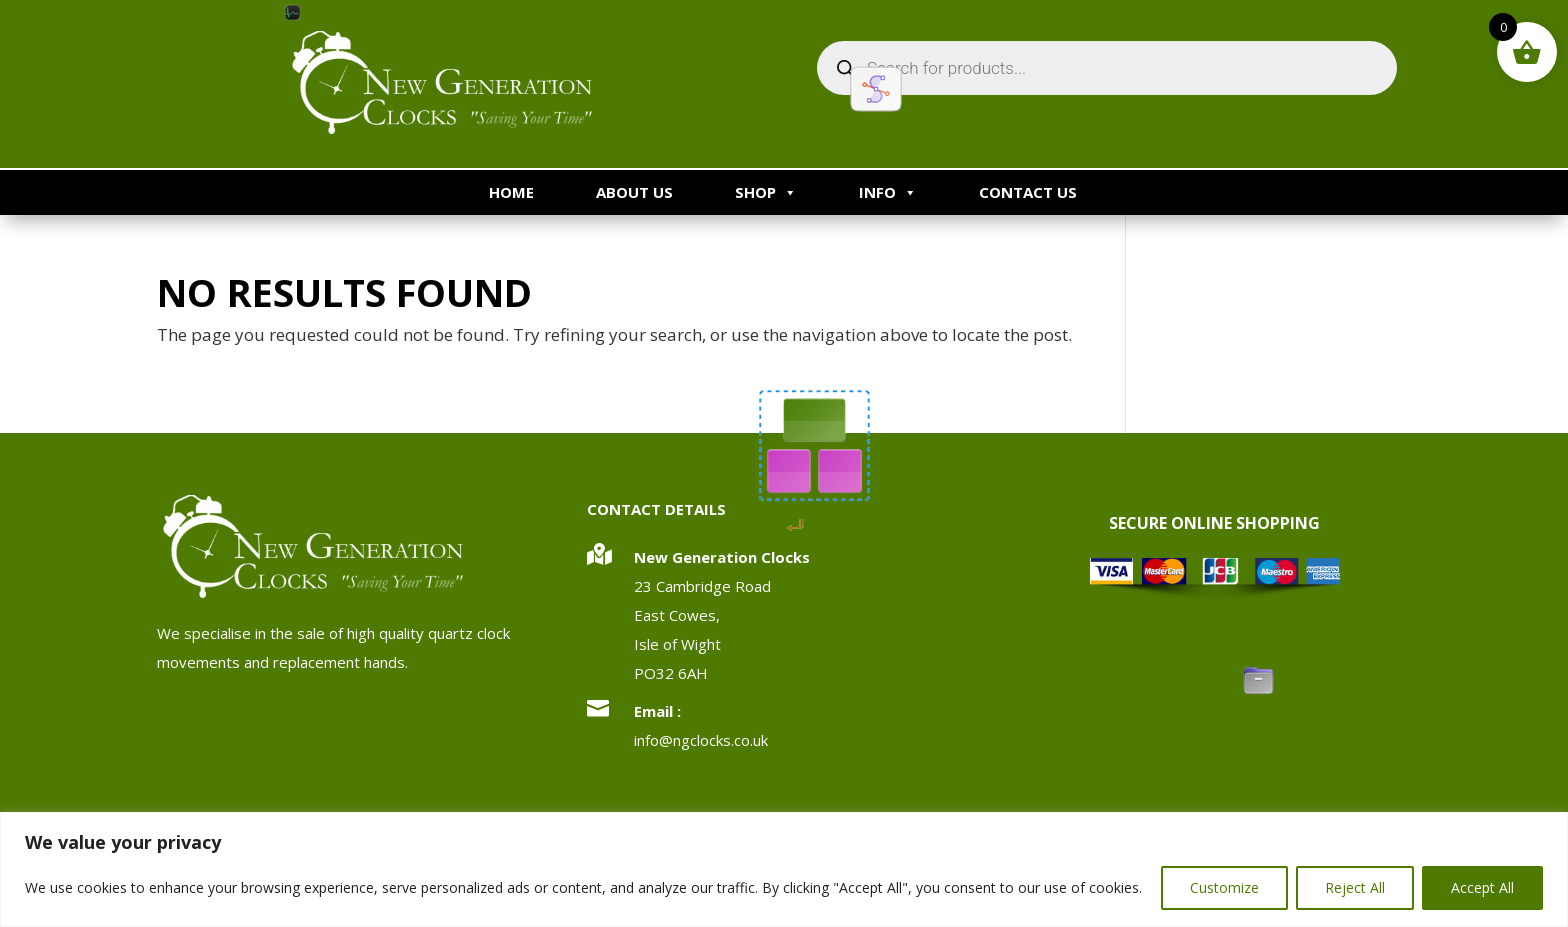 The height and width of the screenshot is (927, 1568). I want to click on select all items in the current view, so click(814, 445).